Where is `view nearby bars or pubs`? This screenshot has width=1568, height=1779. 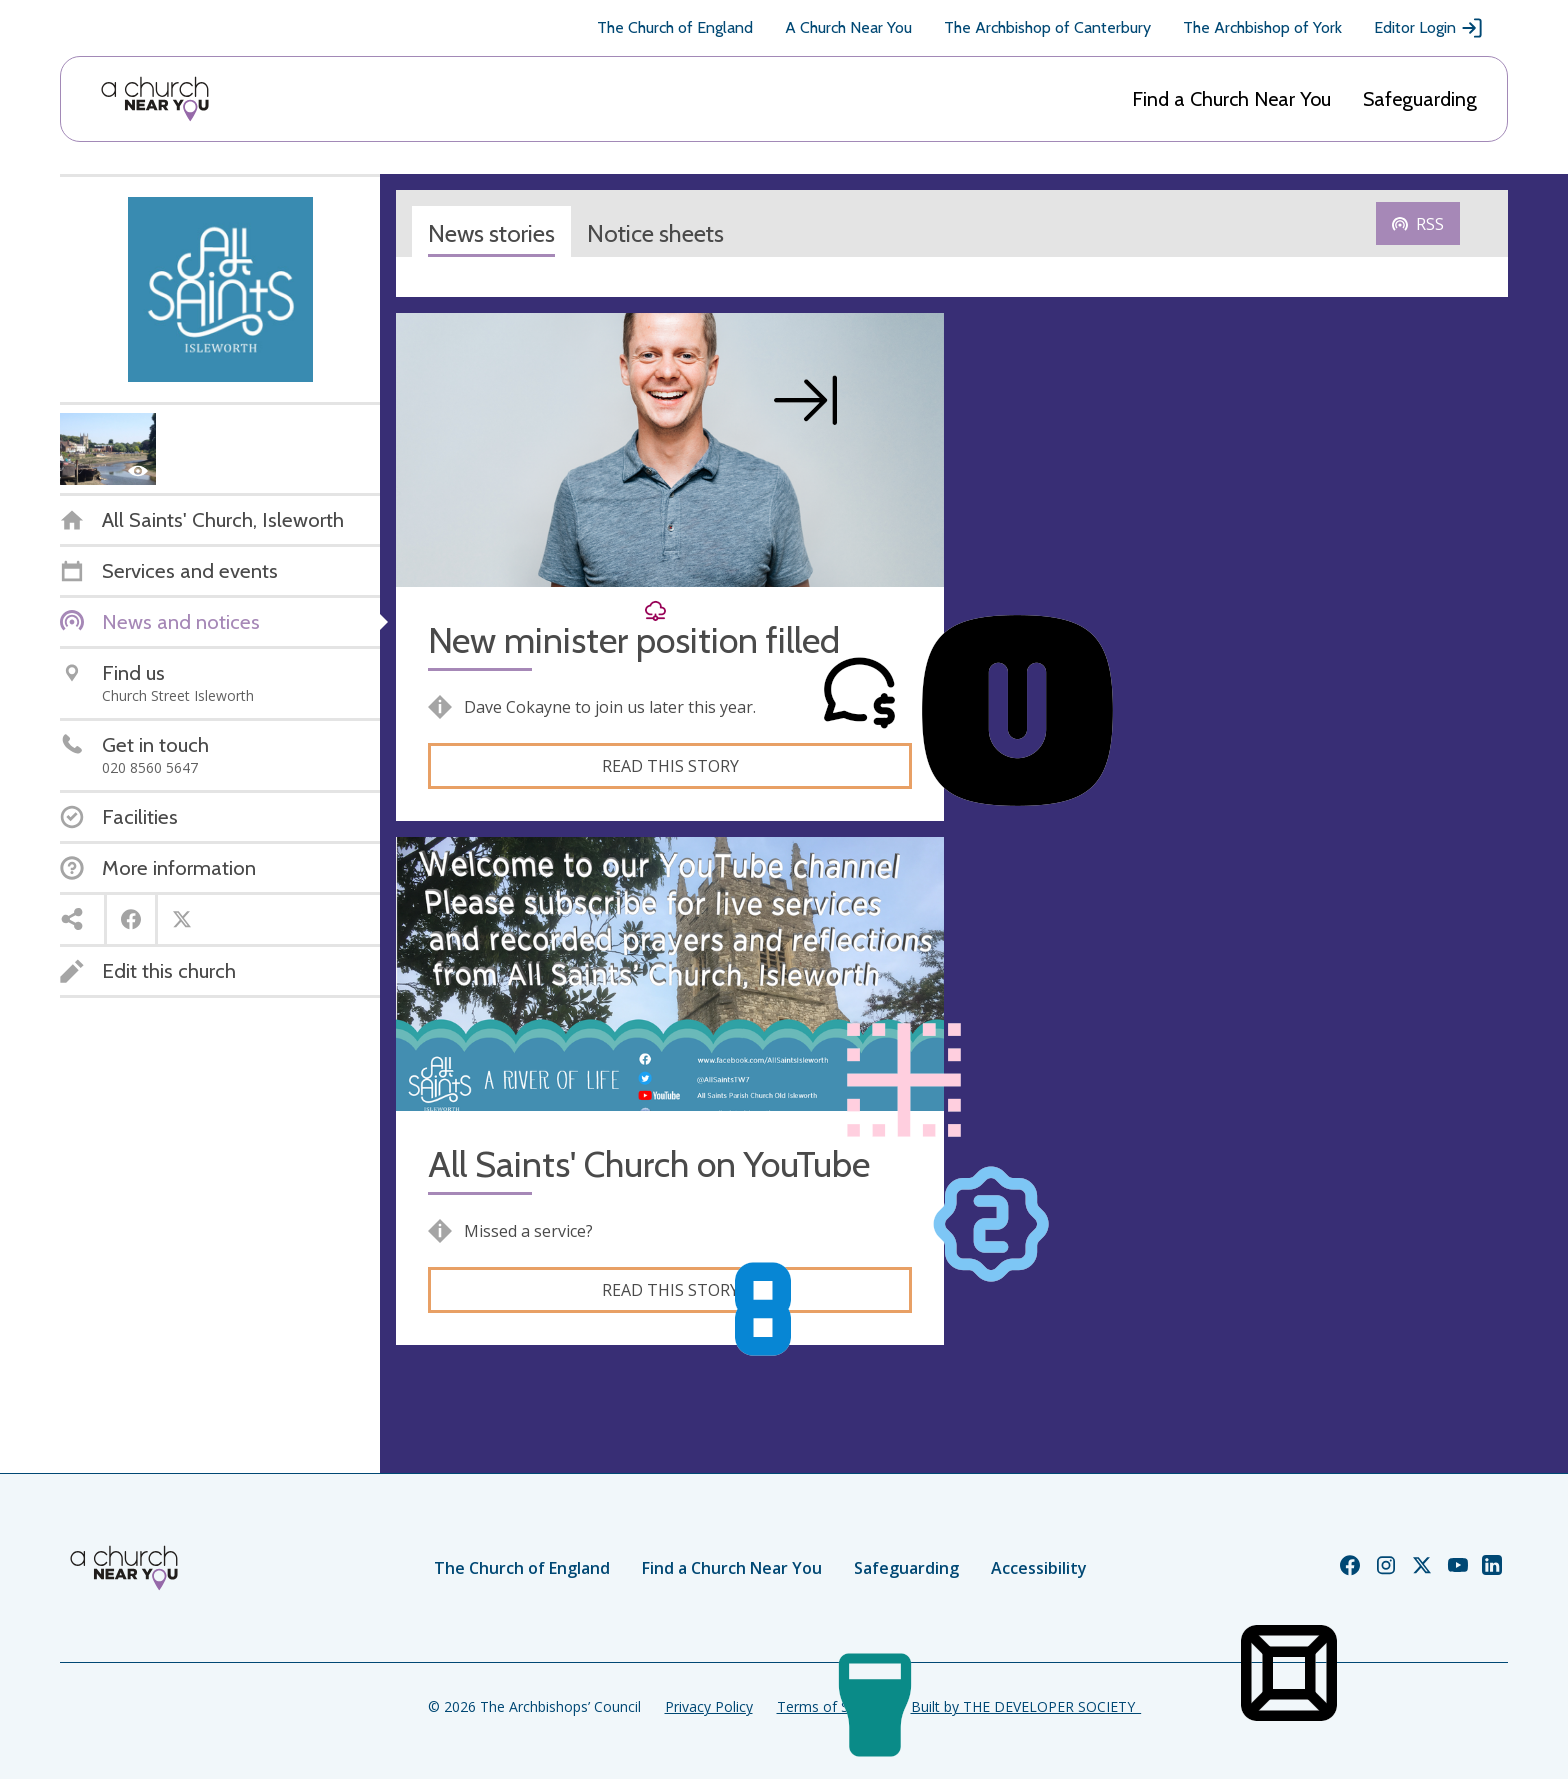
view nearby bars or pubs is located at coordinates (875, 1705).